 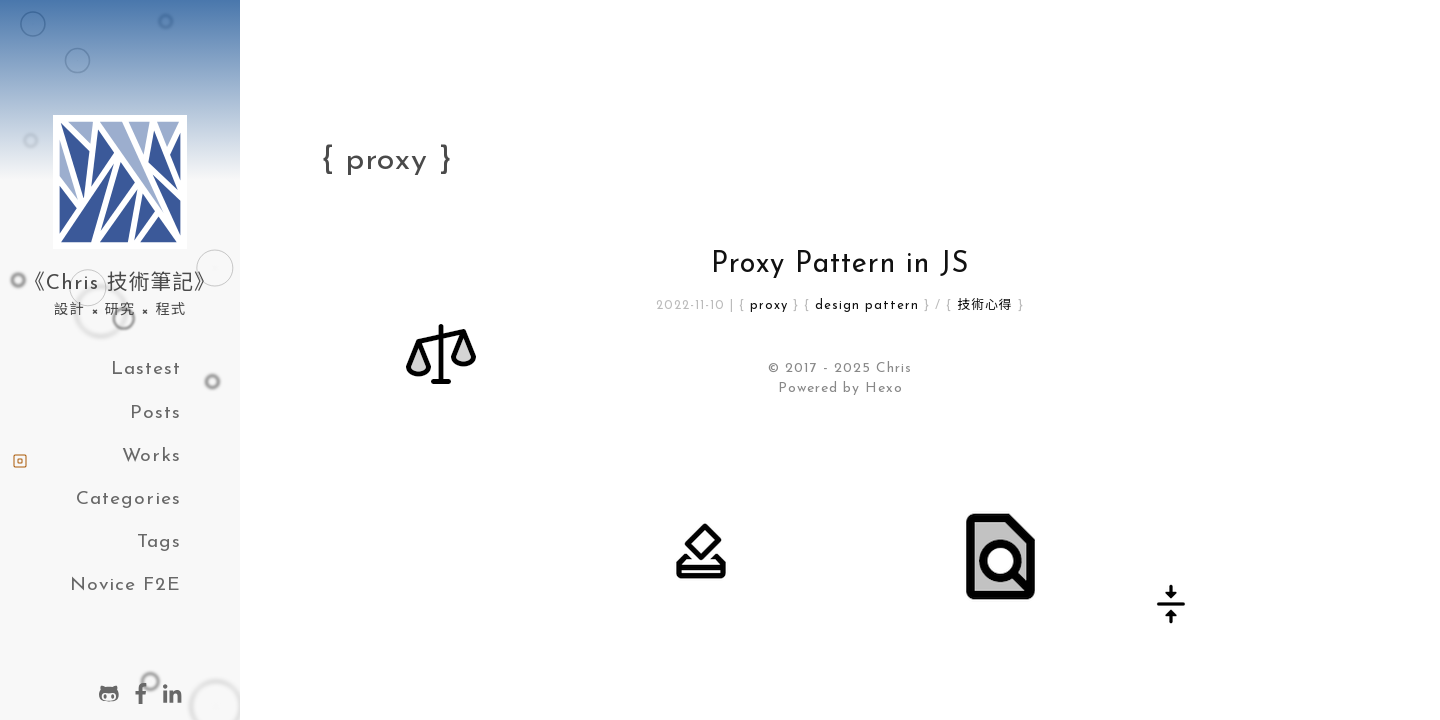 What do you see at coordinates (1171, 604) in the screenshot?
I see `center content vertically` at bounding box center [1171, 604].